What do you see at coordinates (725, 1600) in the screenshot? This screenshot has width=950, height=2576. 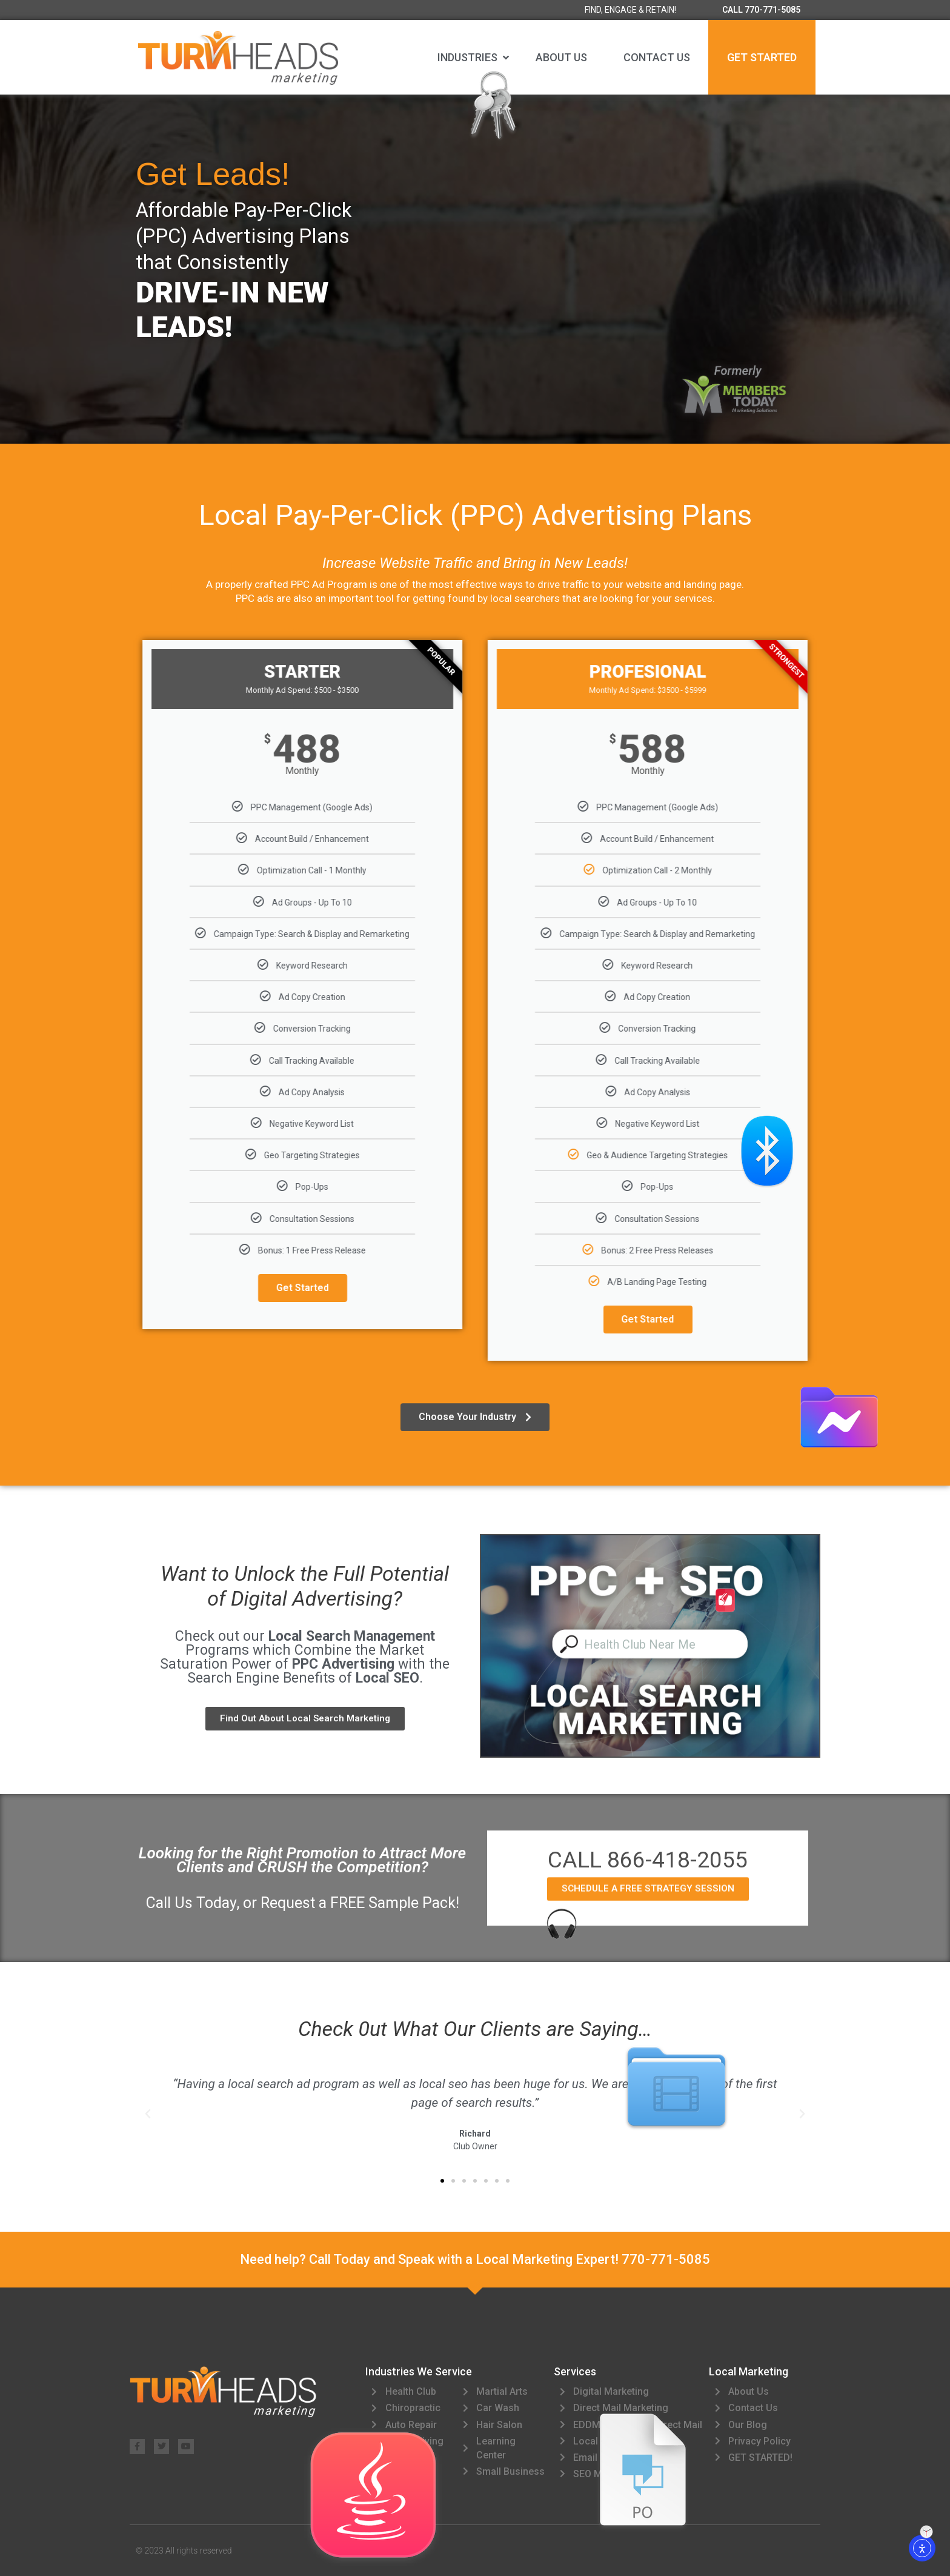 I see `an eps vector image file` at bounding box center [725, 1600].